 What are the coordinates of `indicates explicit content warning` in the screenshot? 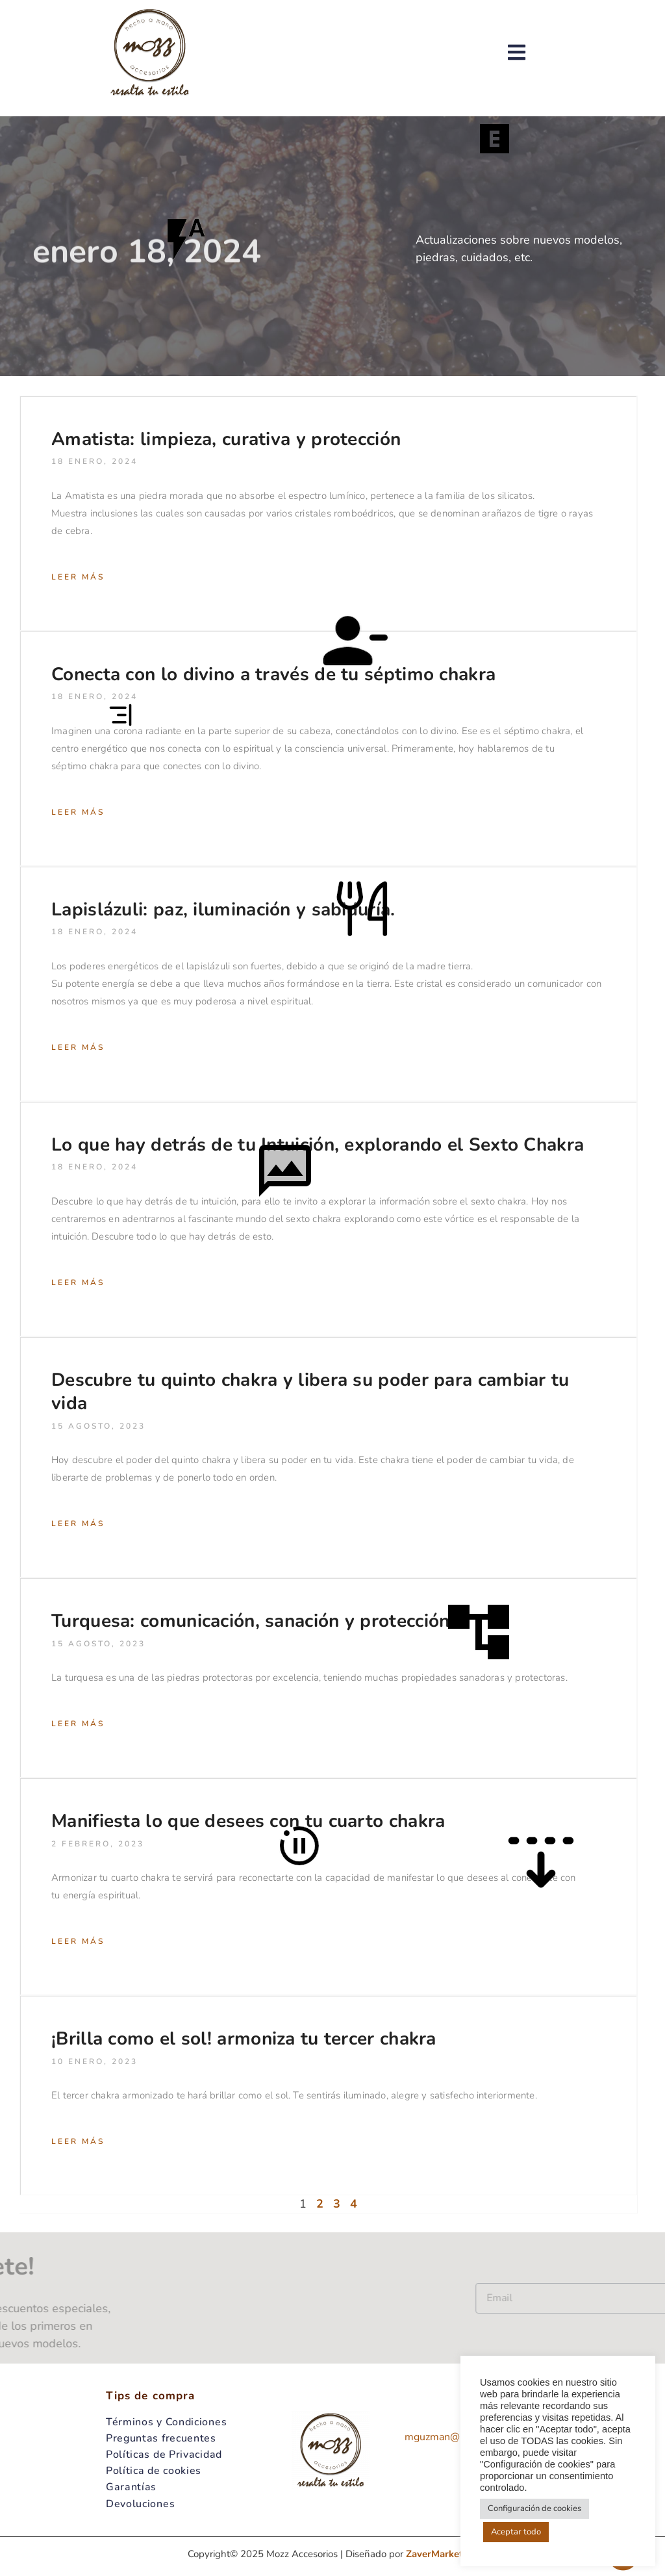 It's located at (494, 138).